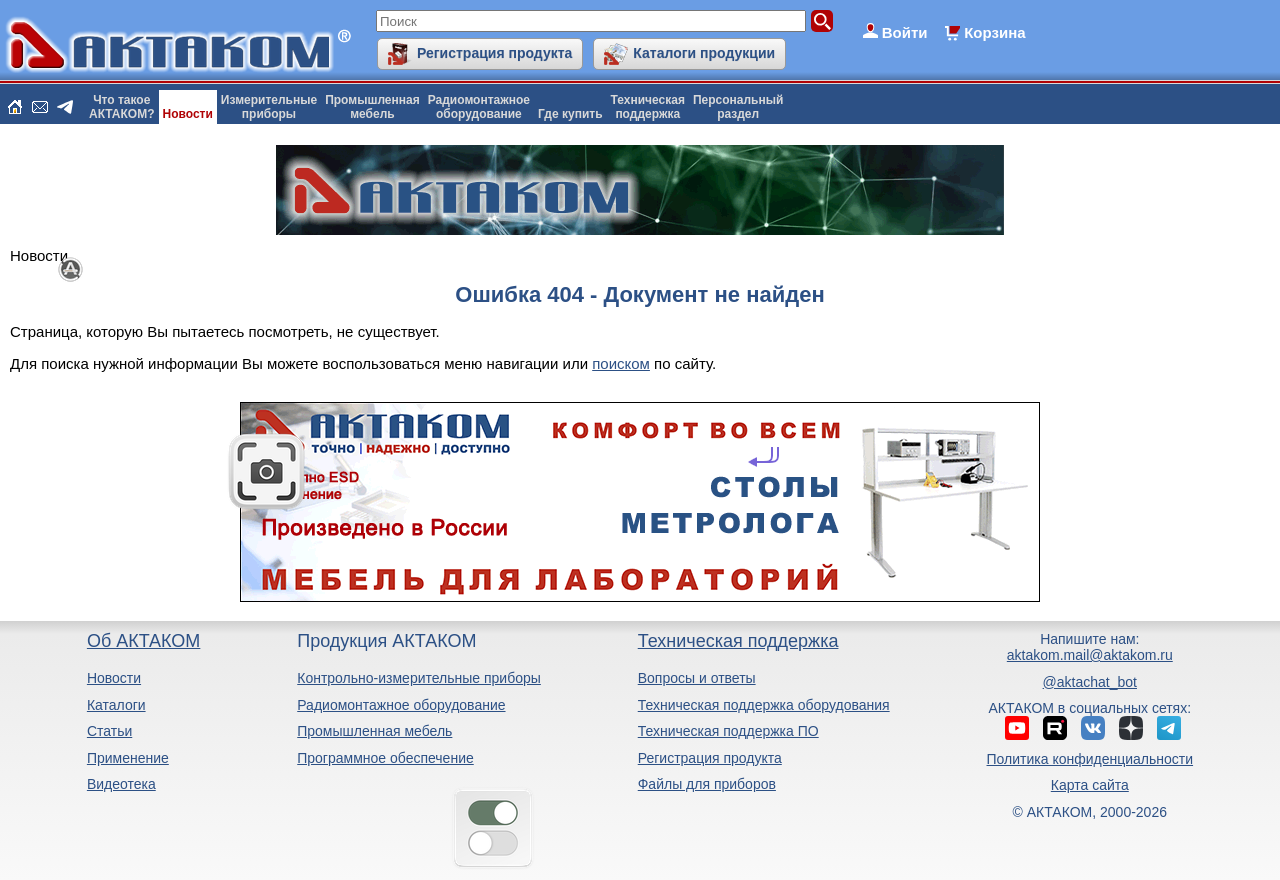  I want to click on open unity tweak tool settings, so click(493, 828).